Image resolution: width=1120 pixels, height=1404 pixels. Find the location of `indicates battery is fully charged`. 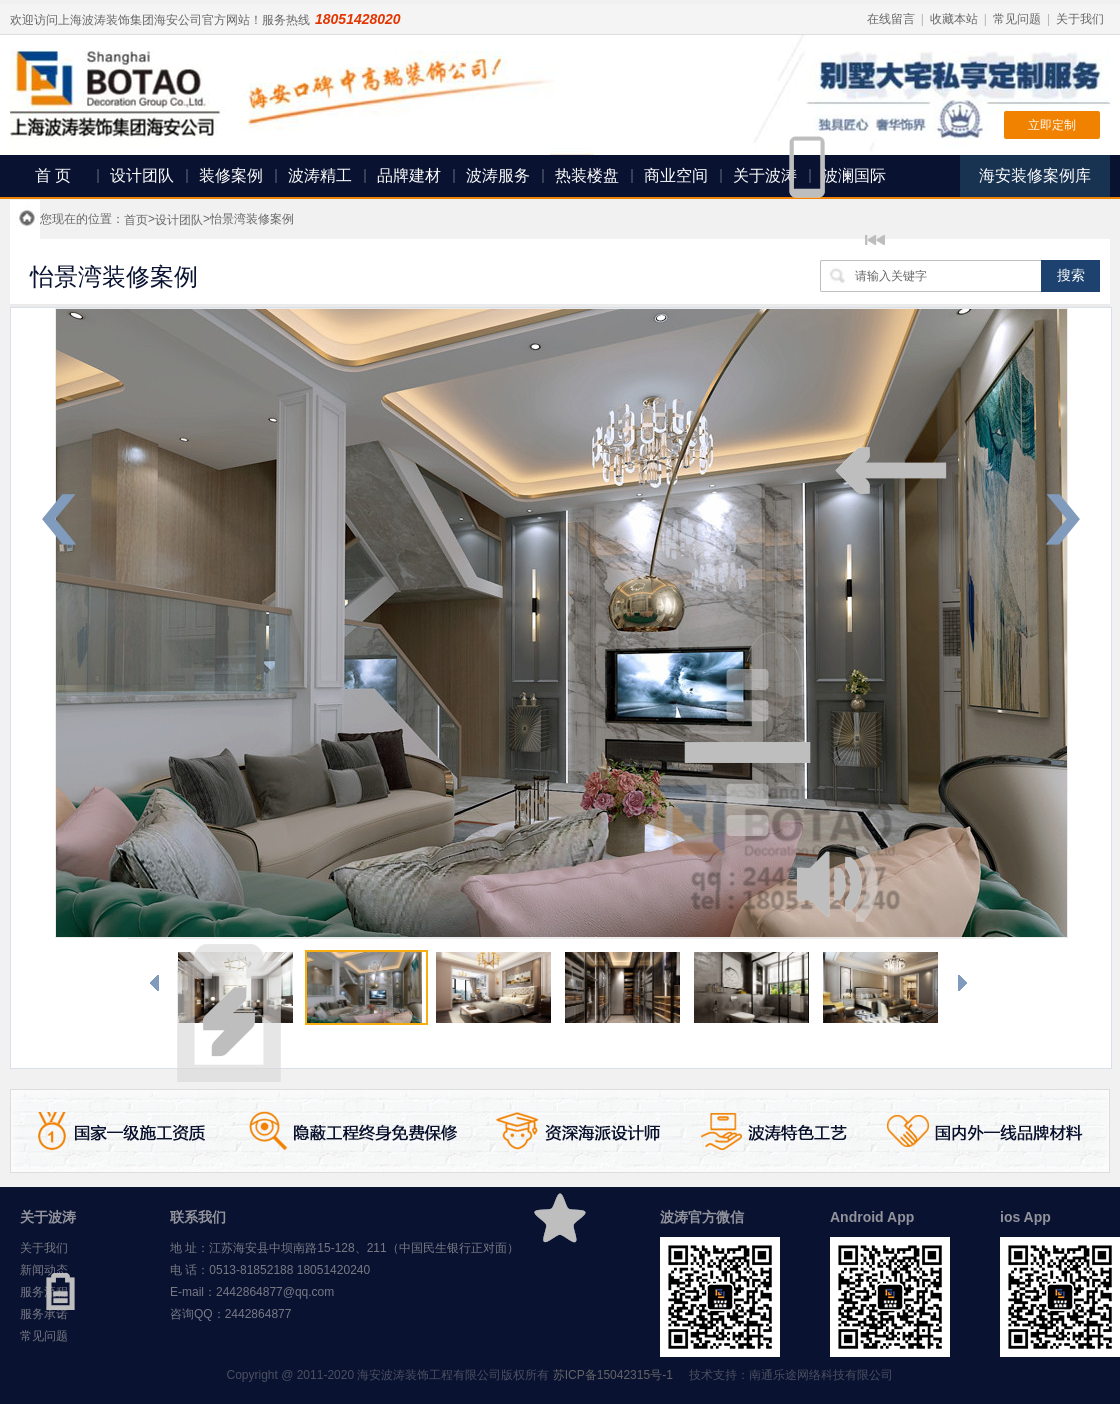

indicates battery is fully charged is located at coordinates (229, 1013).